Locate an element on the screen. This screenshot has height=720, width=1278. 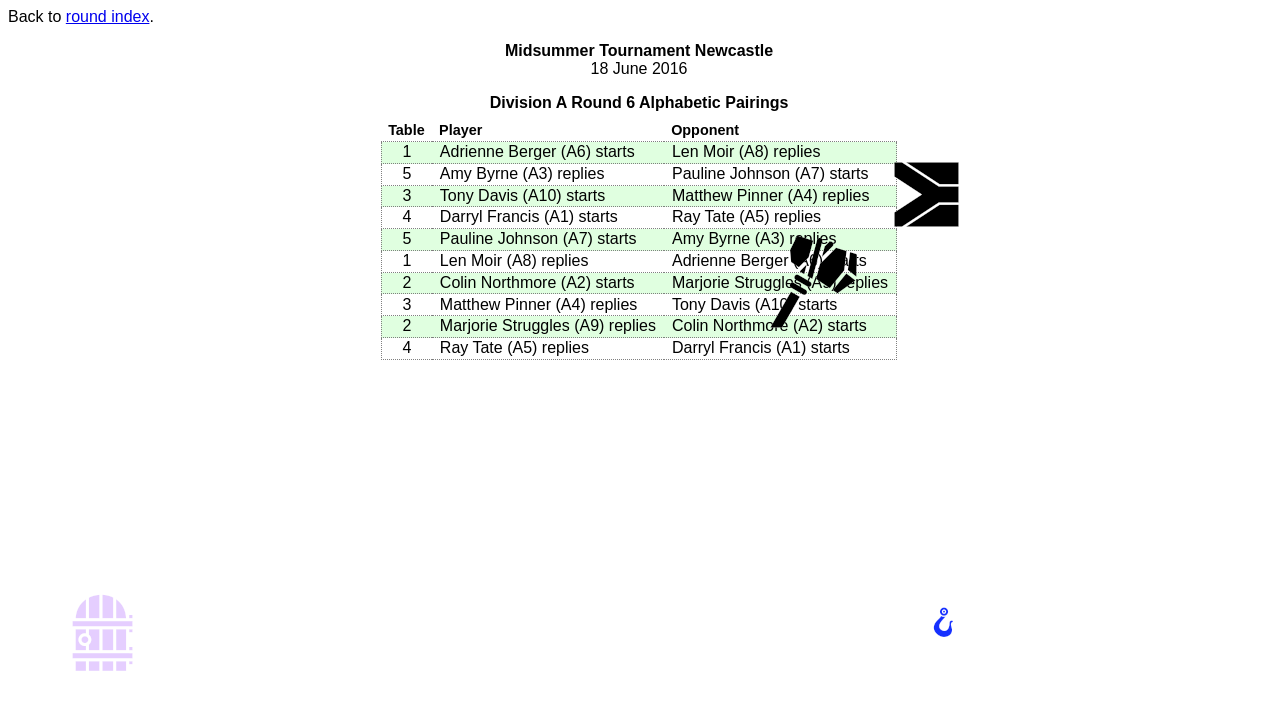
enter or exit a room or building is located at coordinates (100, 633).